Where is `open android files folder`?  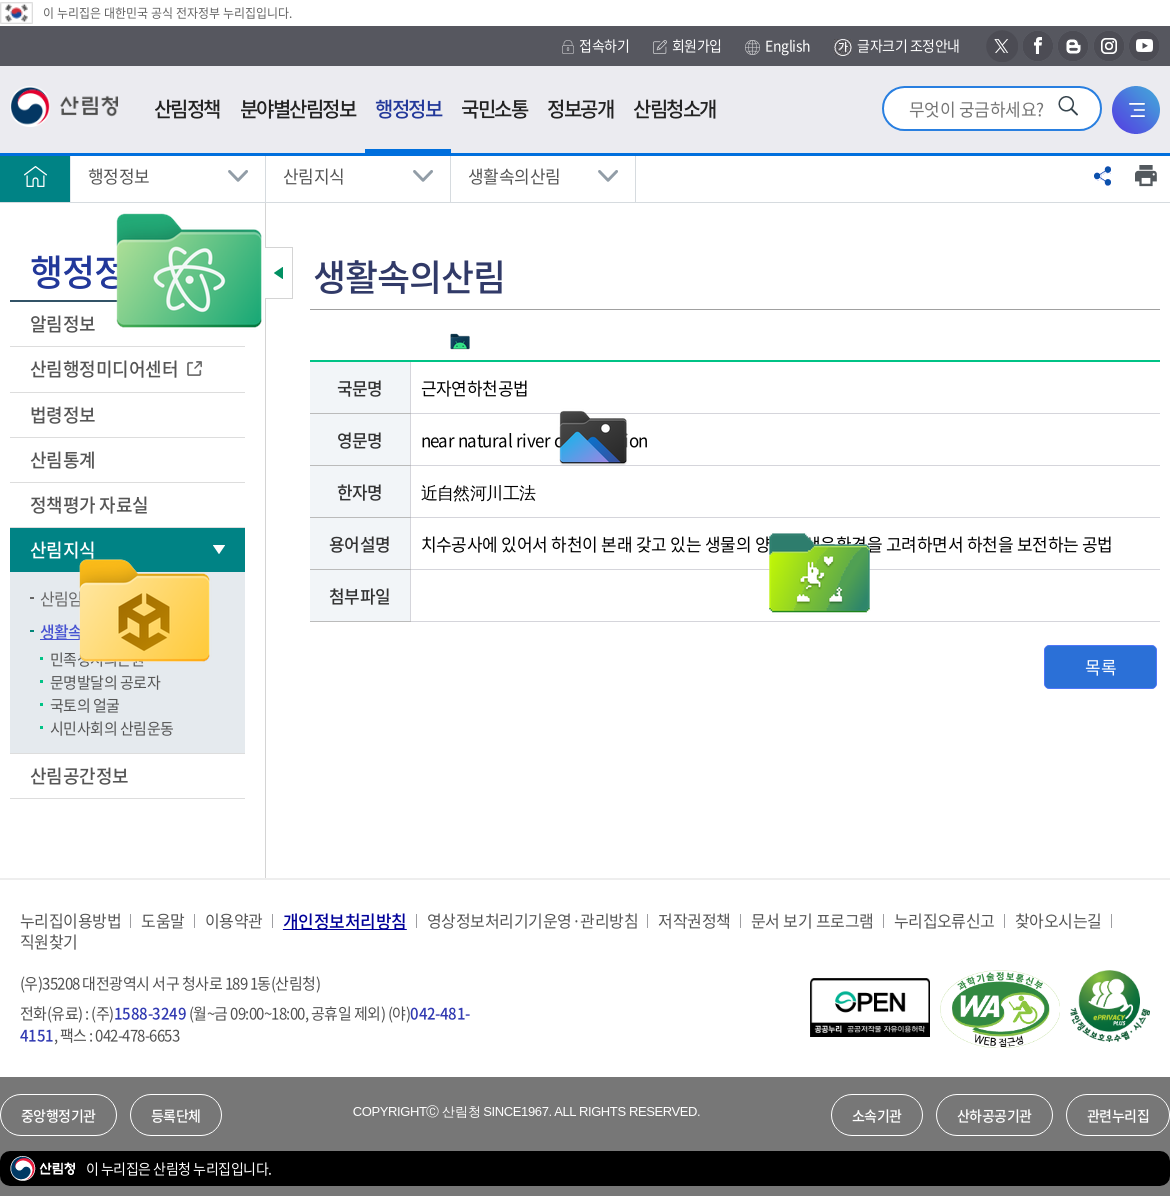
open android files folder is located at coordinates (460, 342).